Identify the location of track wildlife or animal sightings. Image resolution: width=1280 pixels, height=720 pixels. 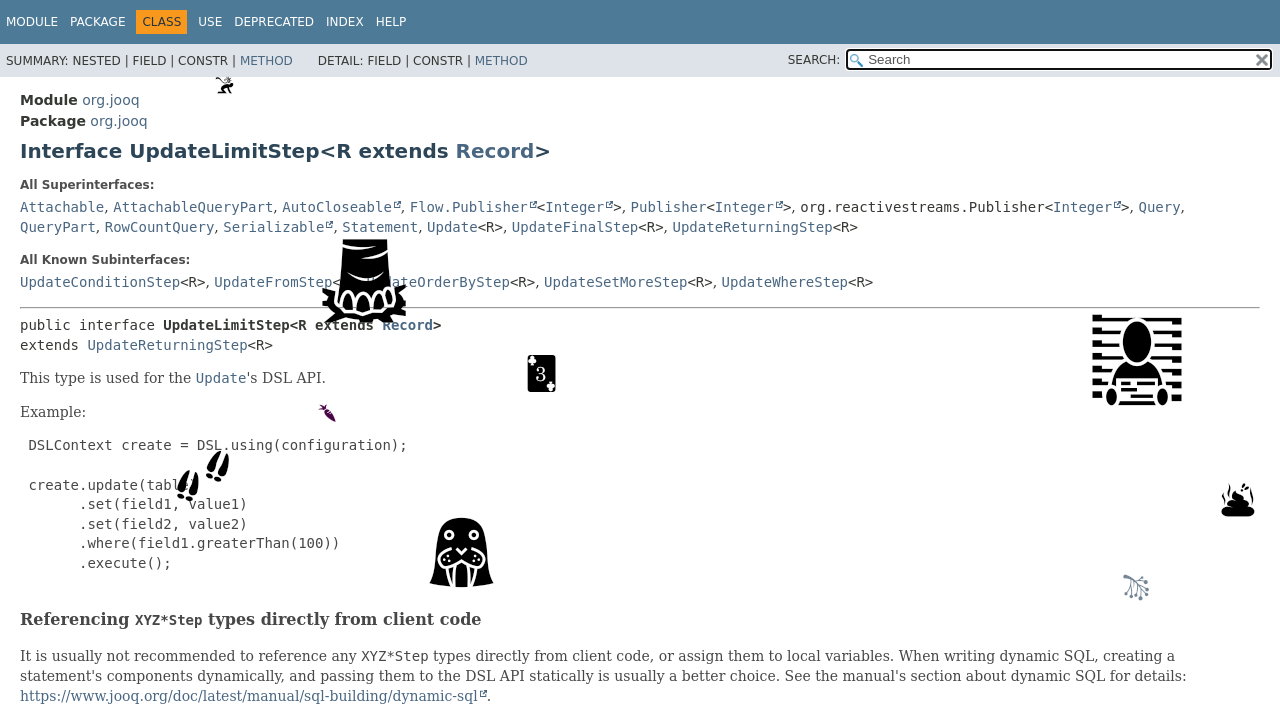
(203, 476).